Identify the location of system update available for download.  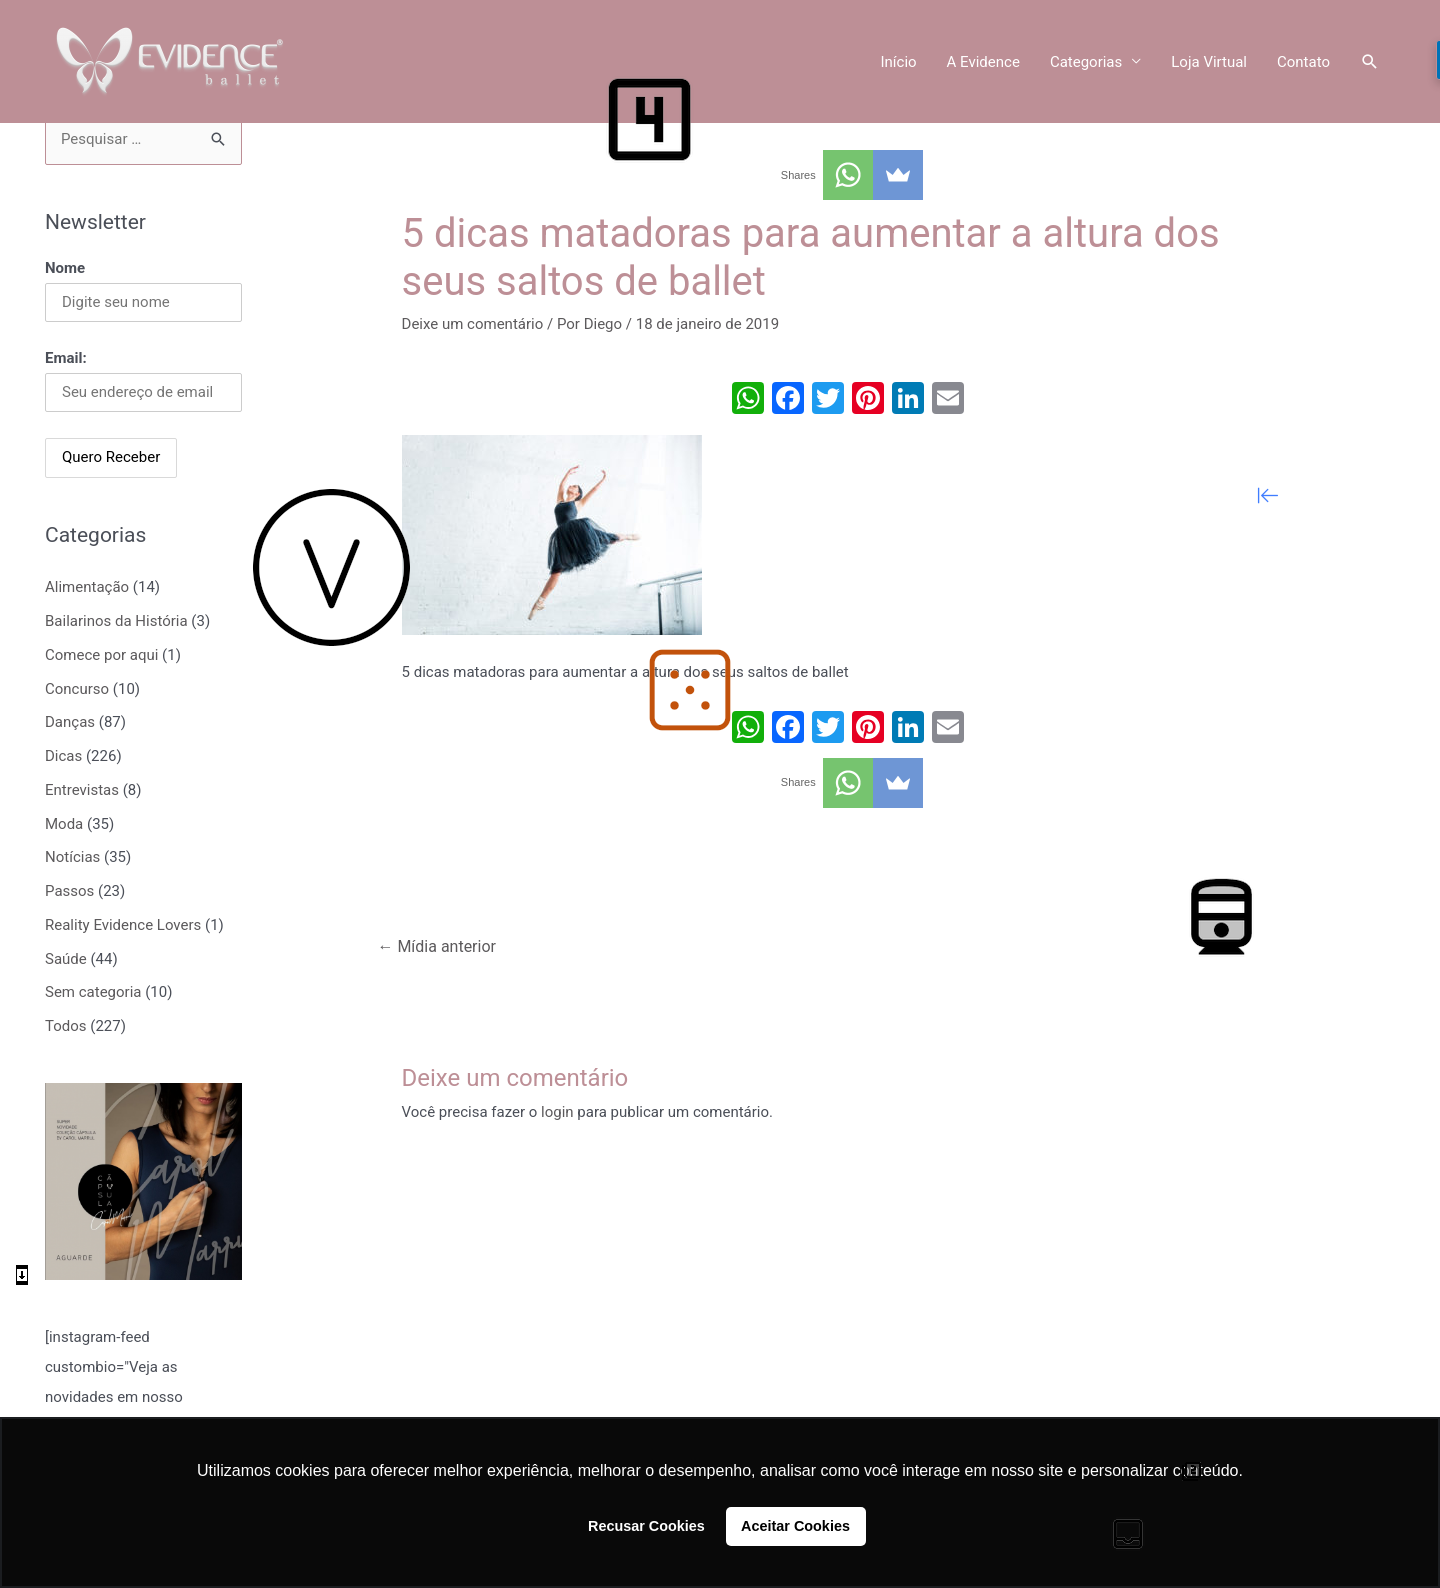
(22, 1275).